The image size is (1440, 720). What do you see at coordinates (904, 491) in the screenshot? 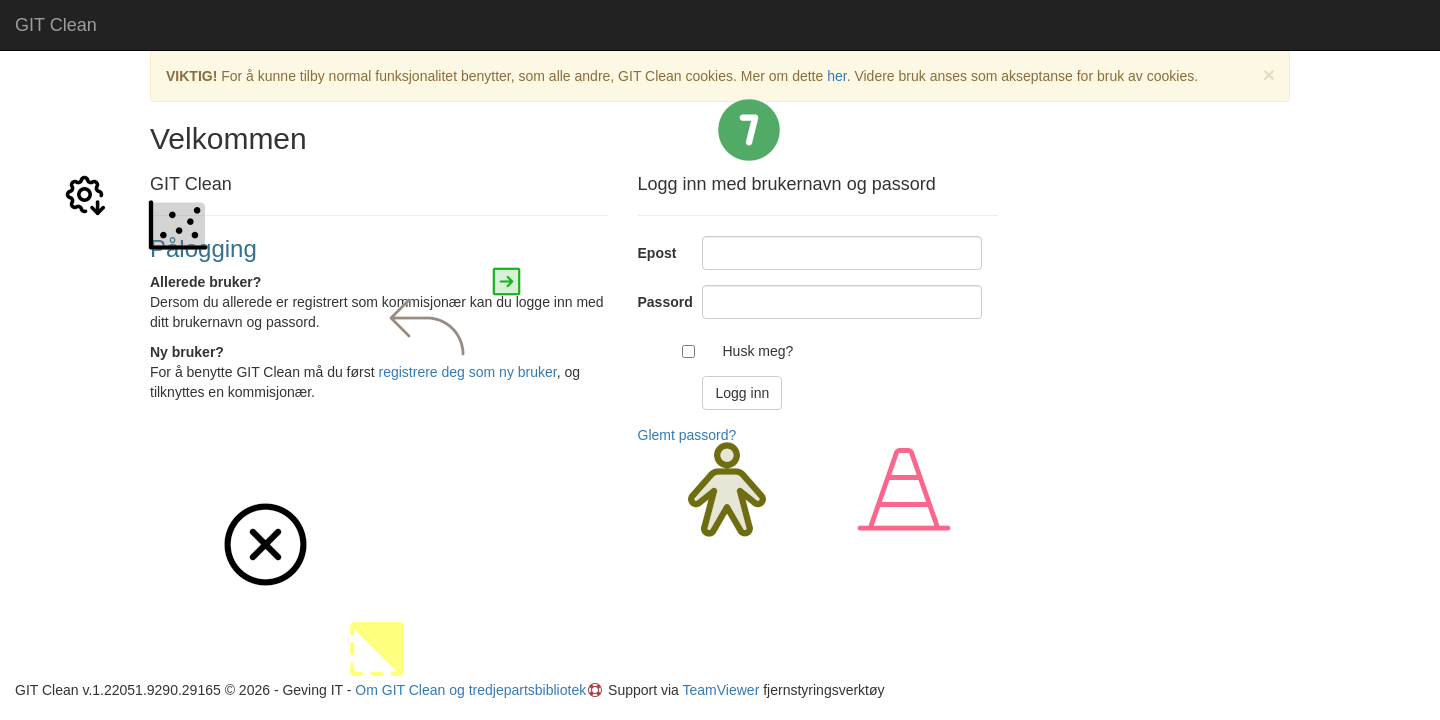
I see `indicates a work in progress or under construction area` at bounding box center [904, 491].